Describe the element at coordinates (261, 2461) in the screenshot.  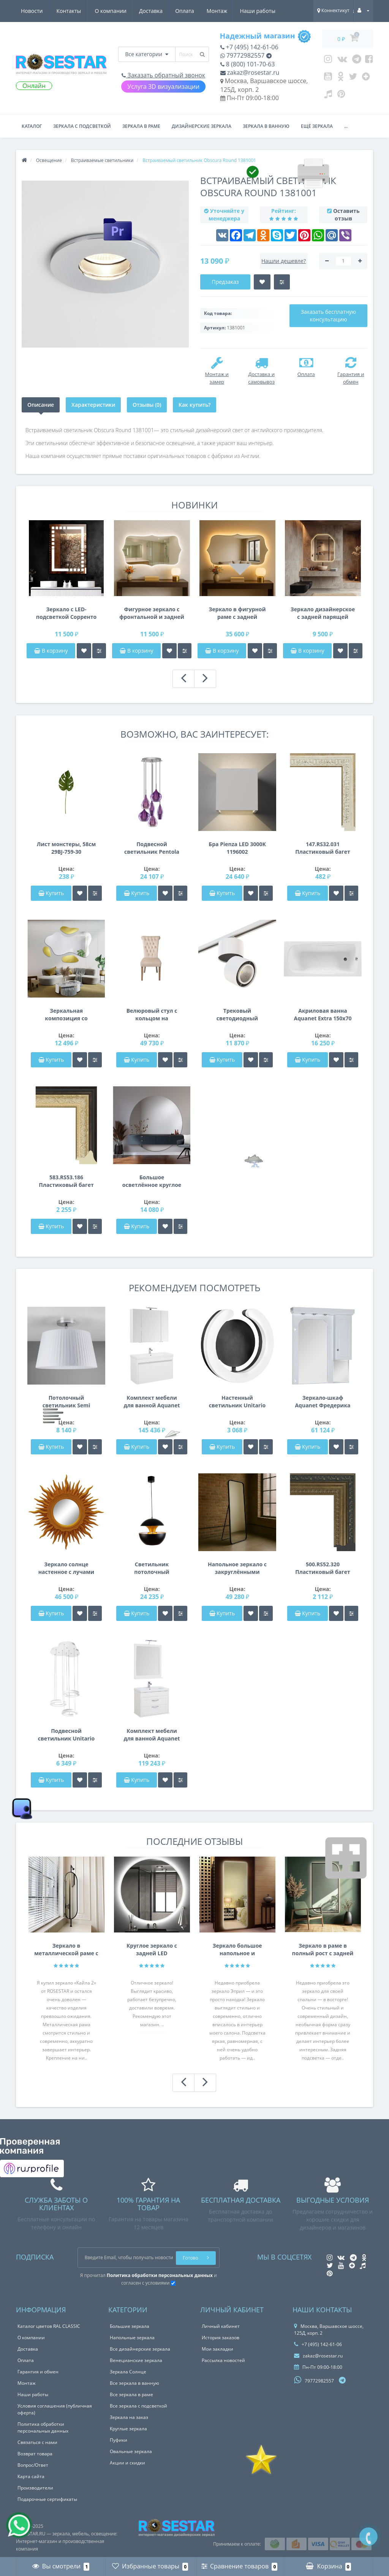
I see `indicates a starred or favorited item` at that location.